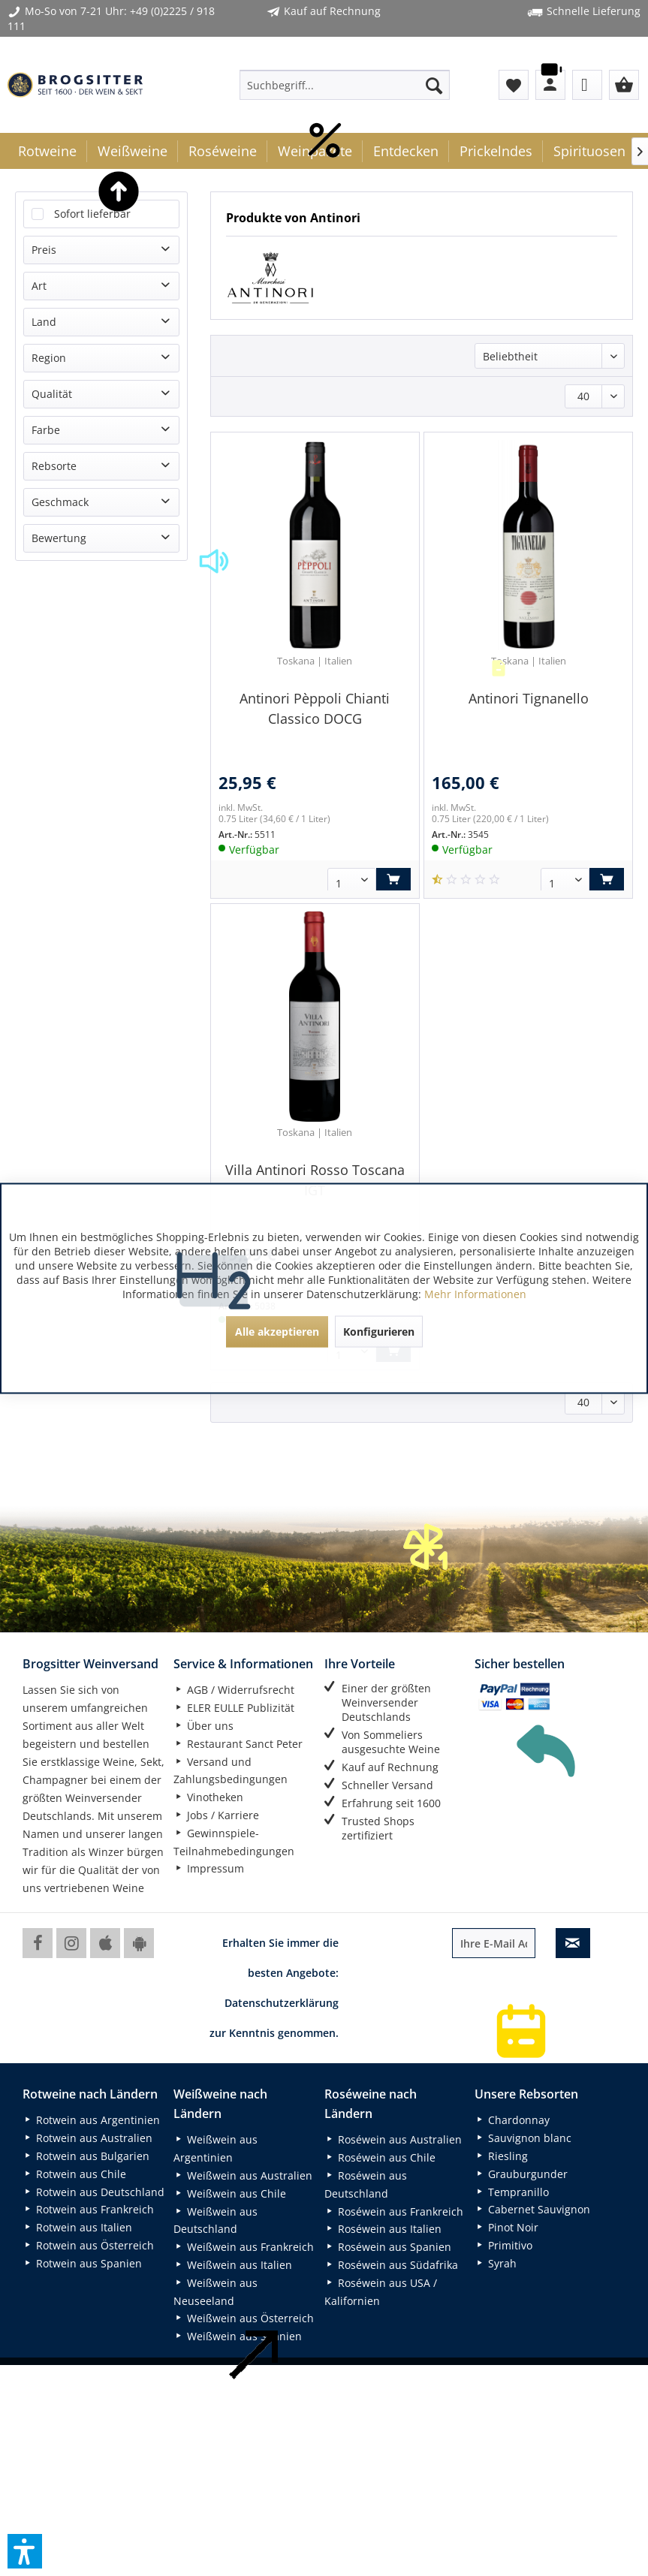  What do you see at coordinates (324, 139) in the screenshot?
I see `view discount or sale information` at bounding box center [324, 139].